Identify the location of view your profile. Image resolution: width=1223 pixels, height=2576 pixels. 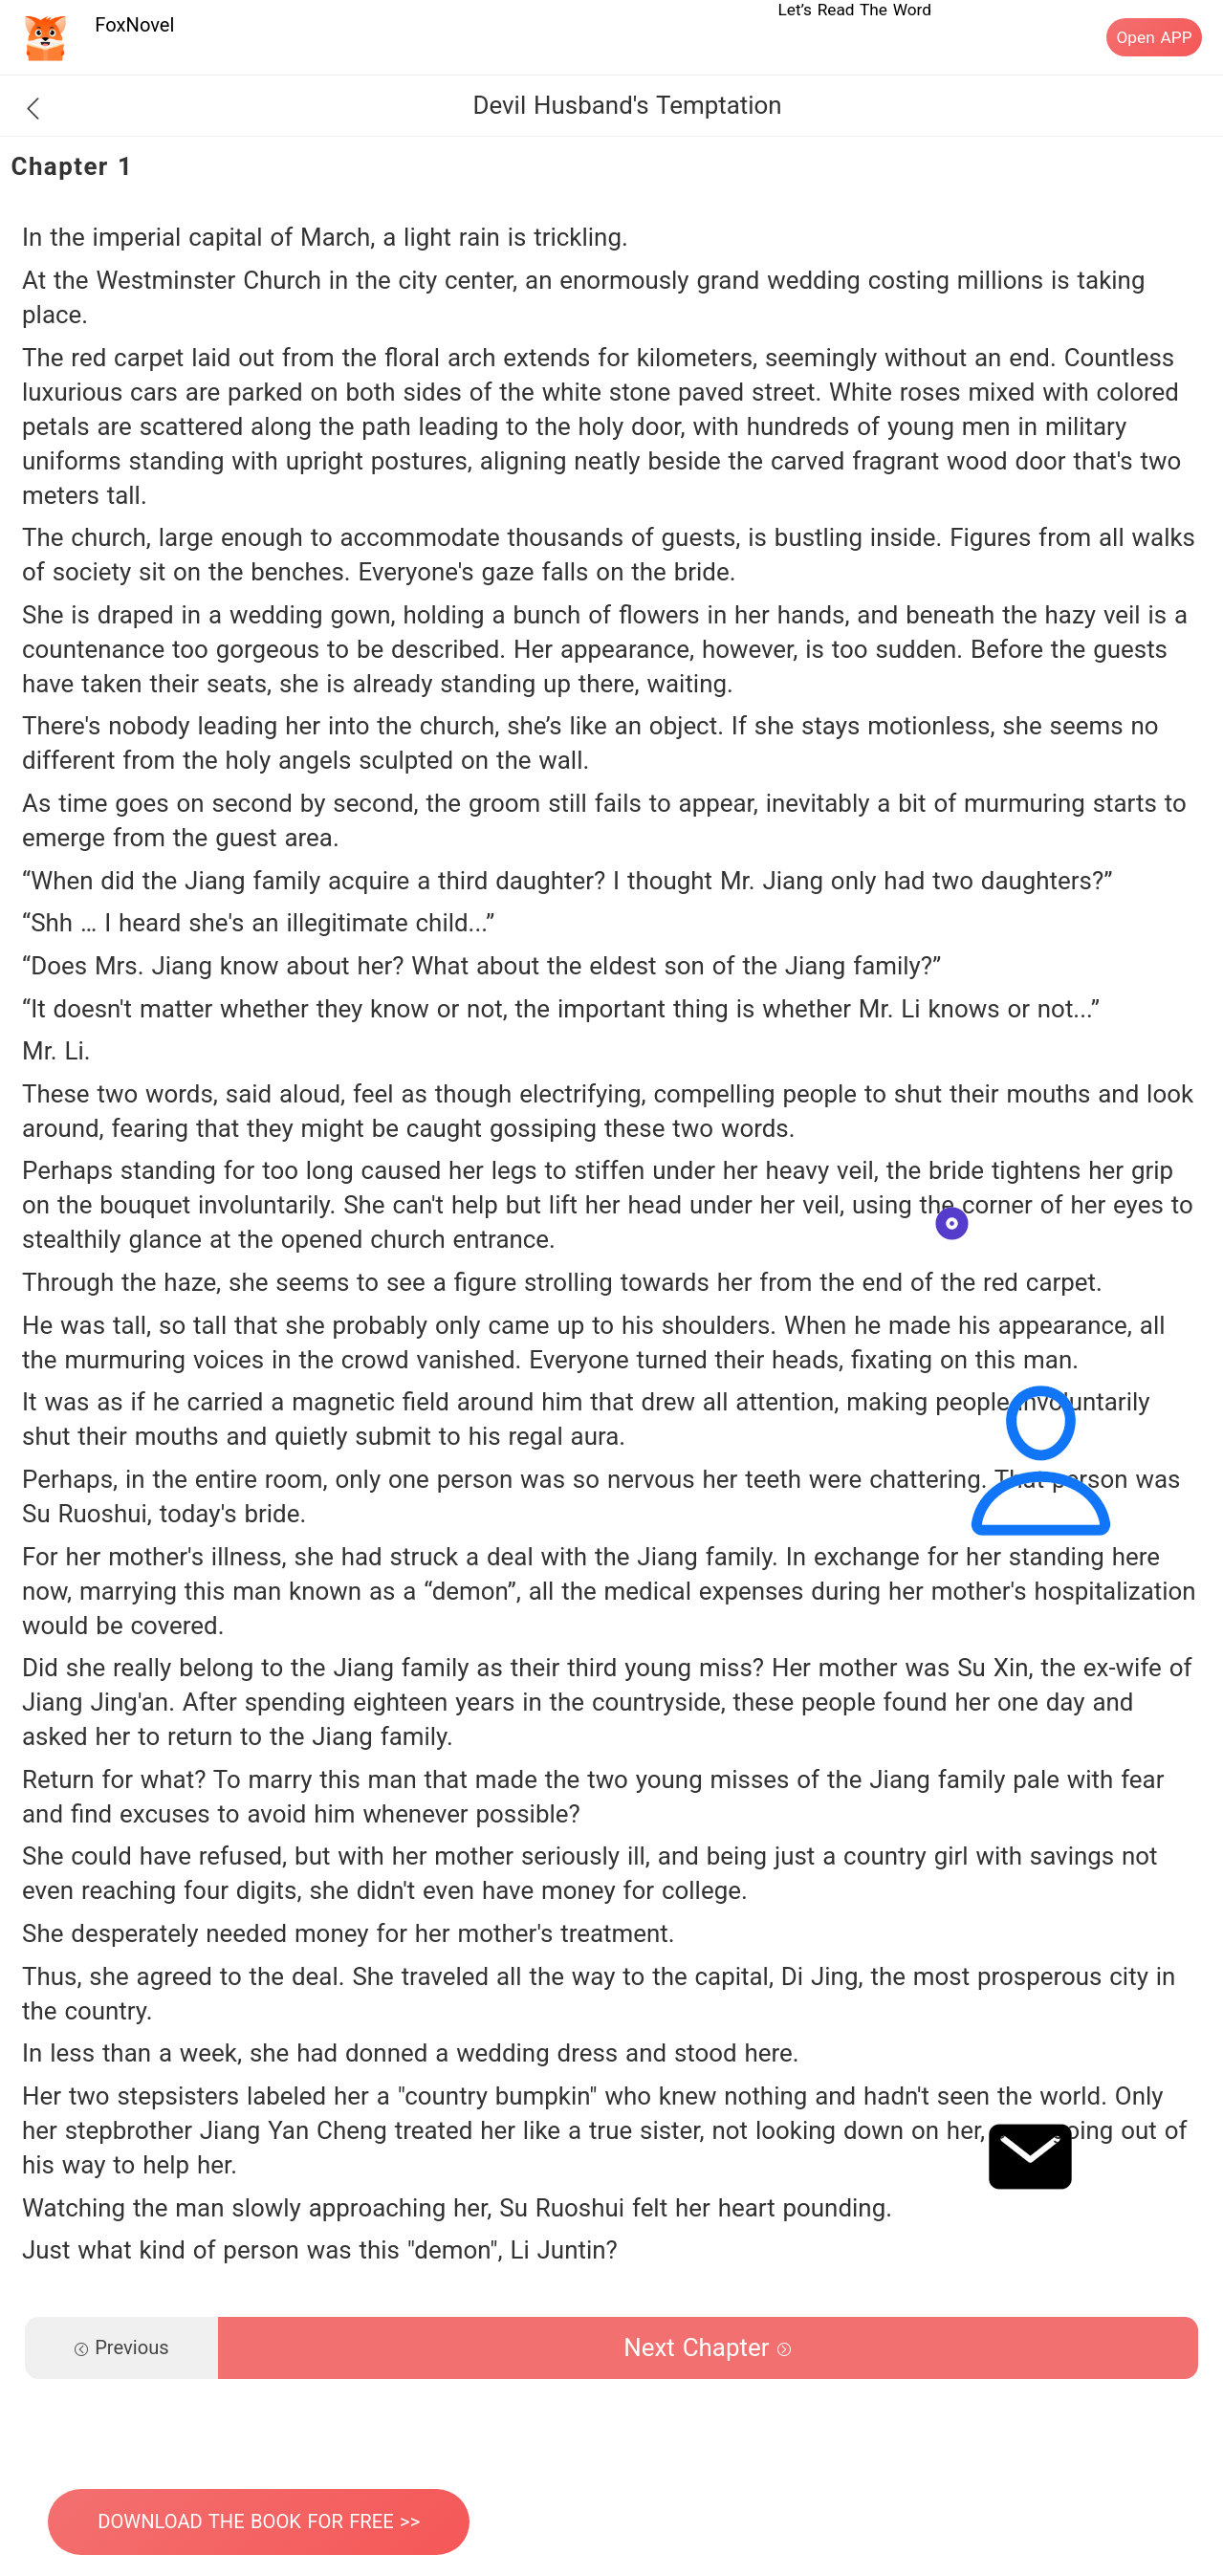
(1040, 1460).